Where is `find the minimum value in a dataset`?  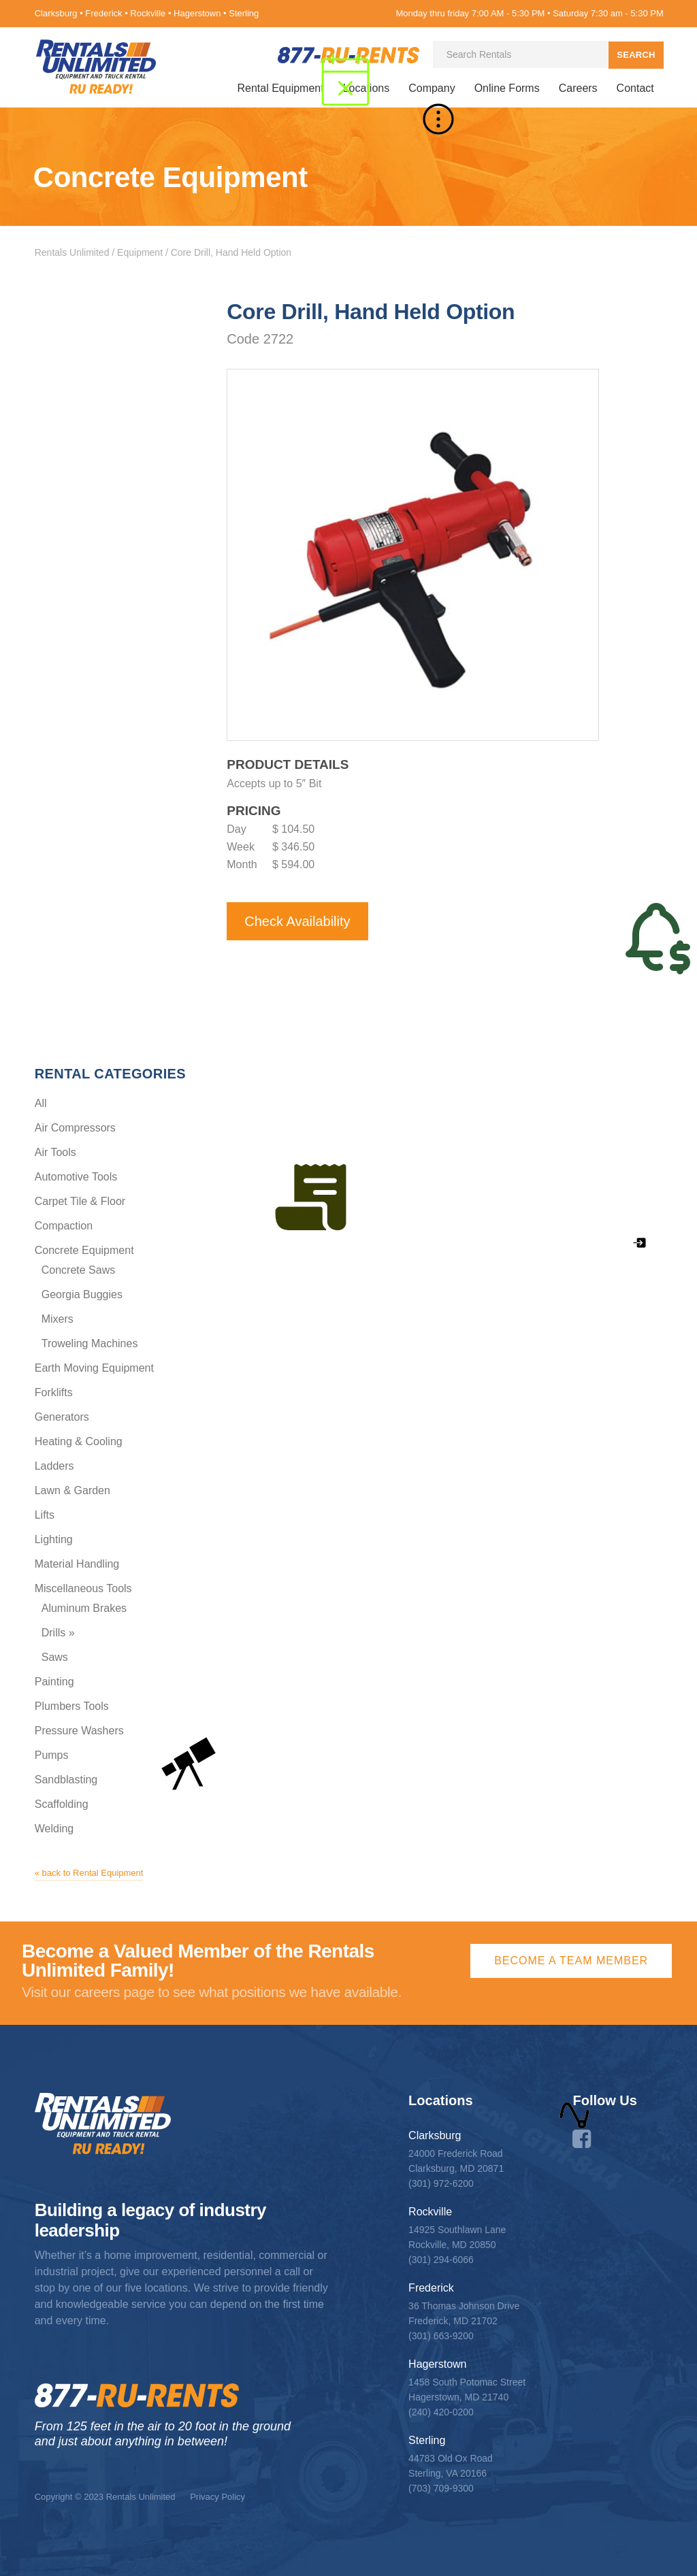 find the minimum value in a dataset is located at coordinates (574, 2115).